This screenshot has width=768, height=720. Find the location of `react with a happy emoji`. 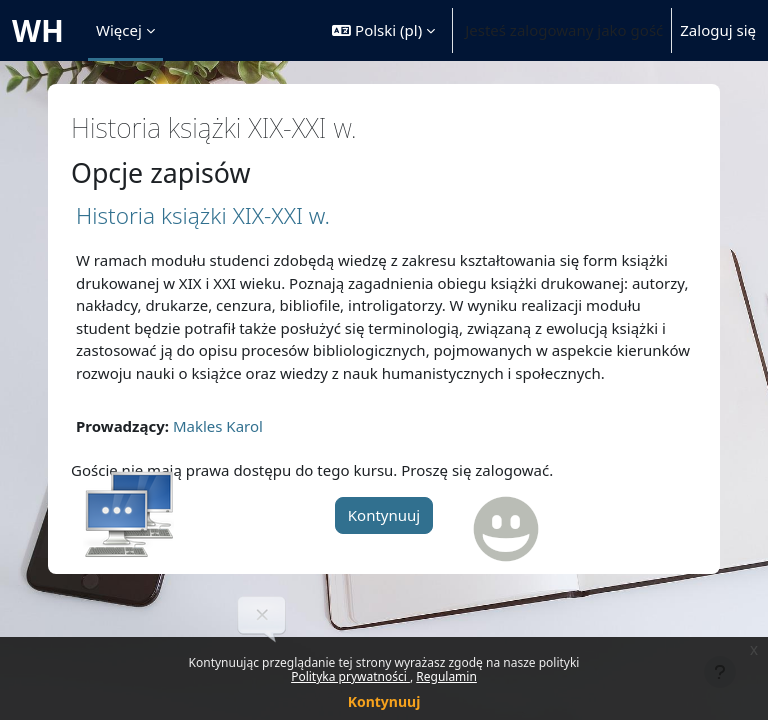

react with a happy emoji is located at coordinates (506, 529).